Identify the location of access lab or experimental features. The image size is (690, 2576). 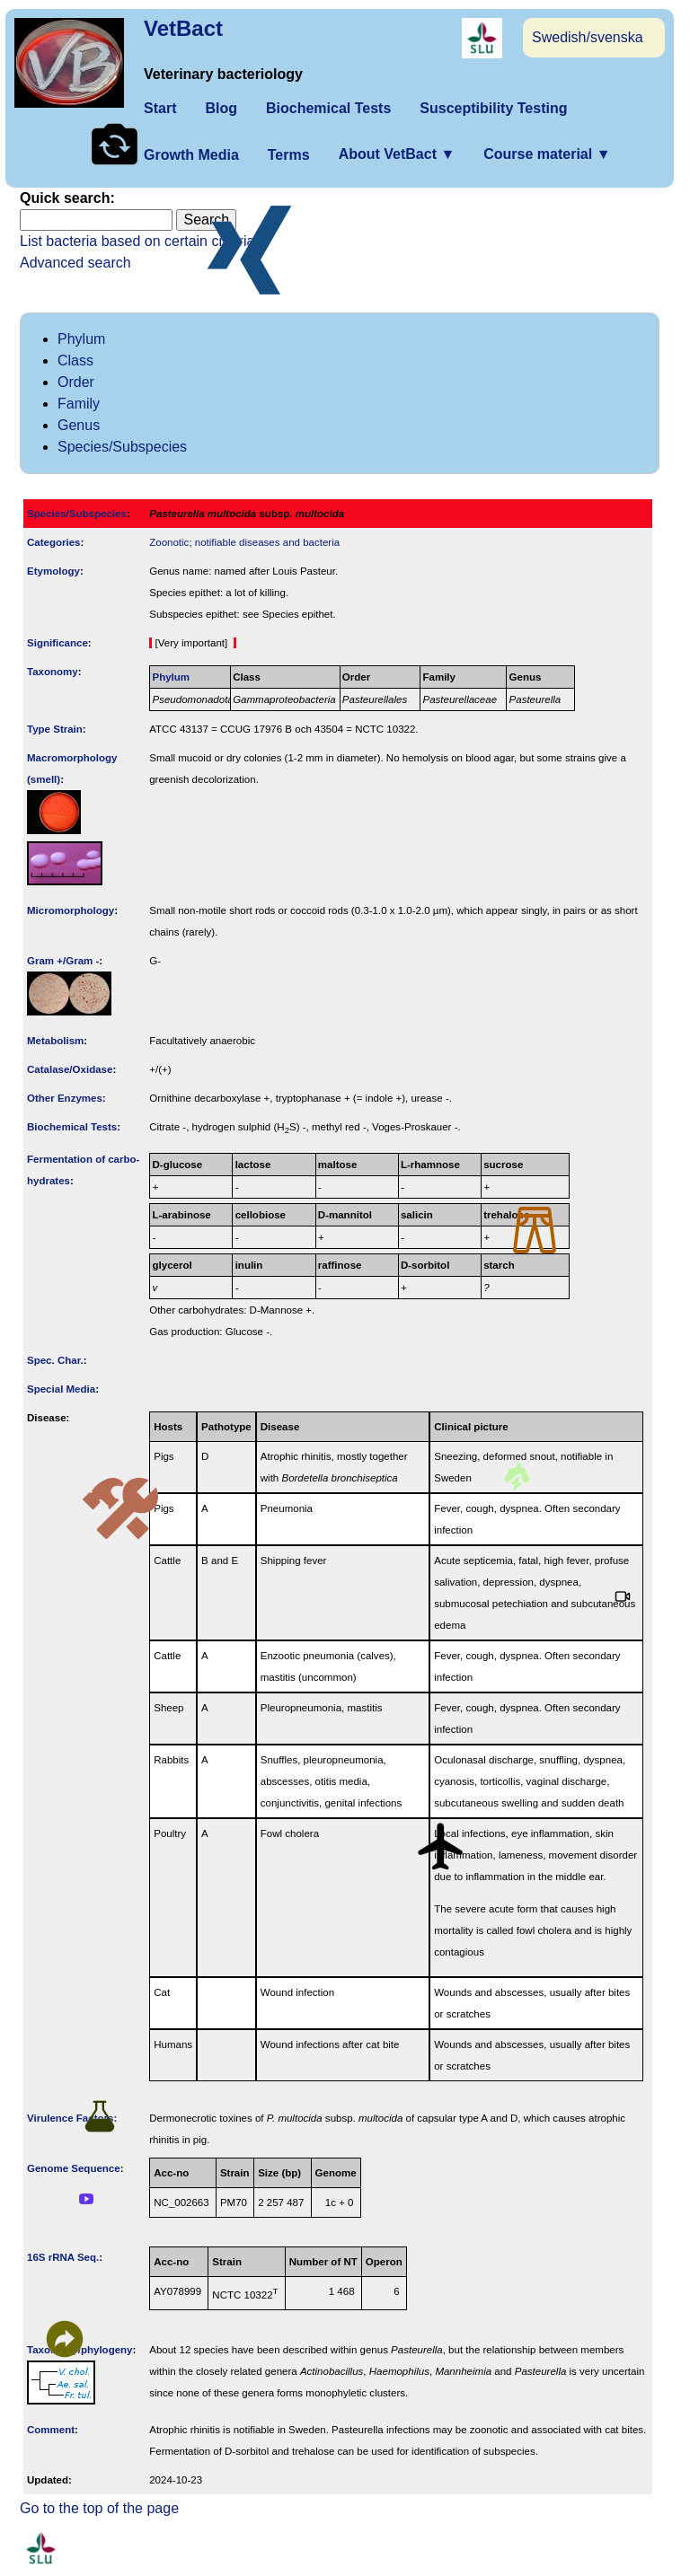
(100, 2116).